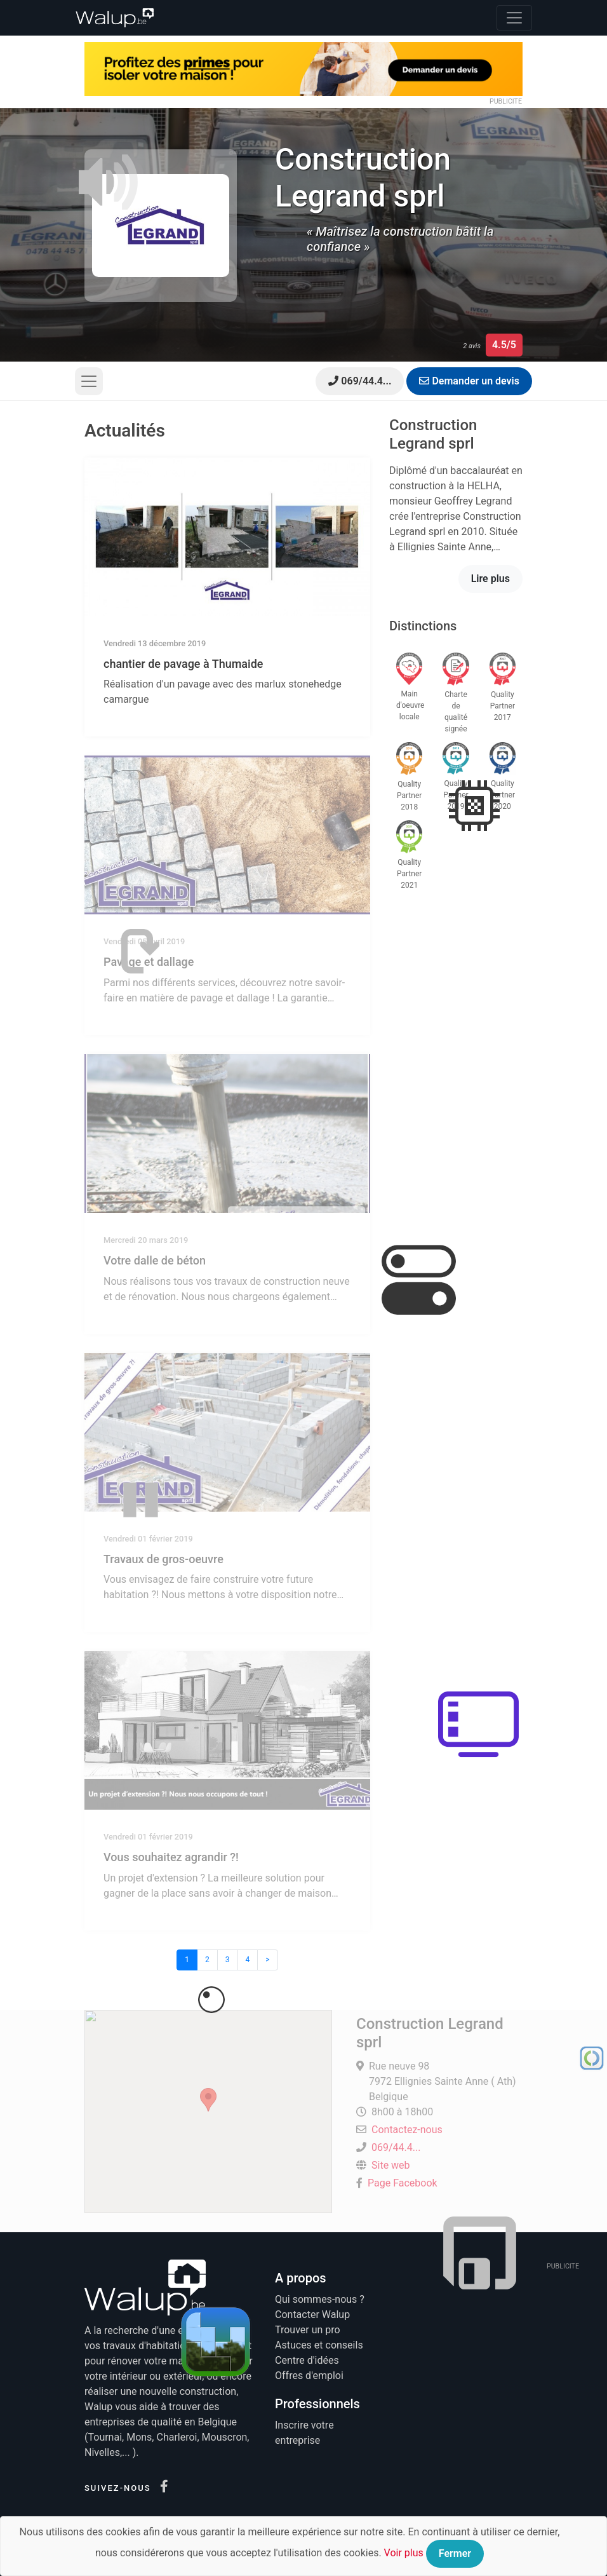 The height and width of the screenshot is (2576, 607). I want to click on access system tweaks and customization settings, so click(418, 1277).